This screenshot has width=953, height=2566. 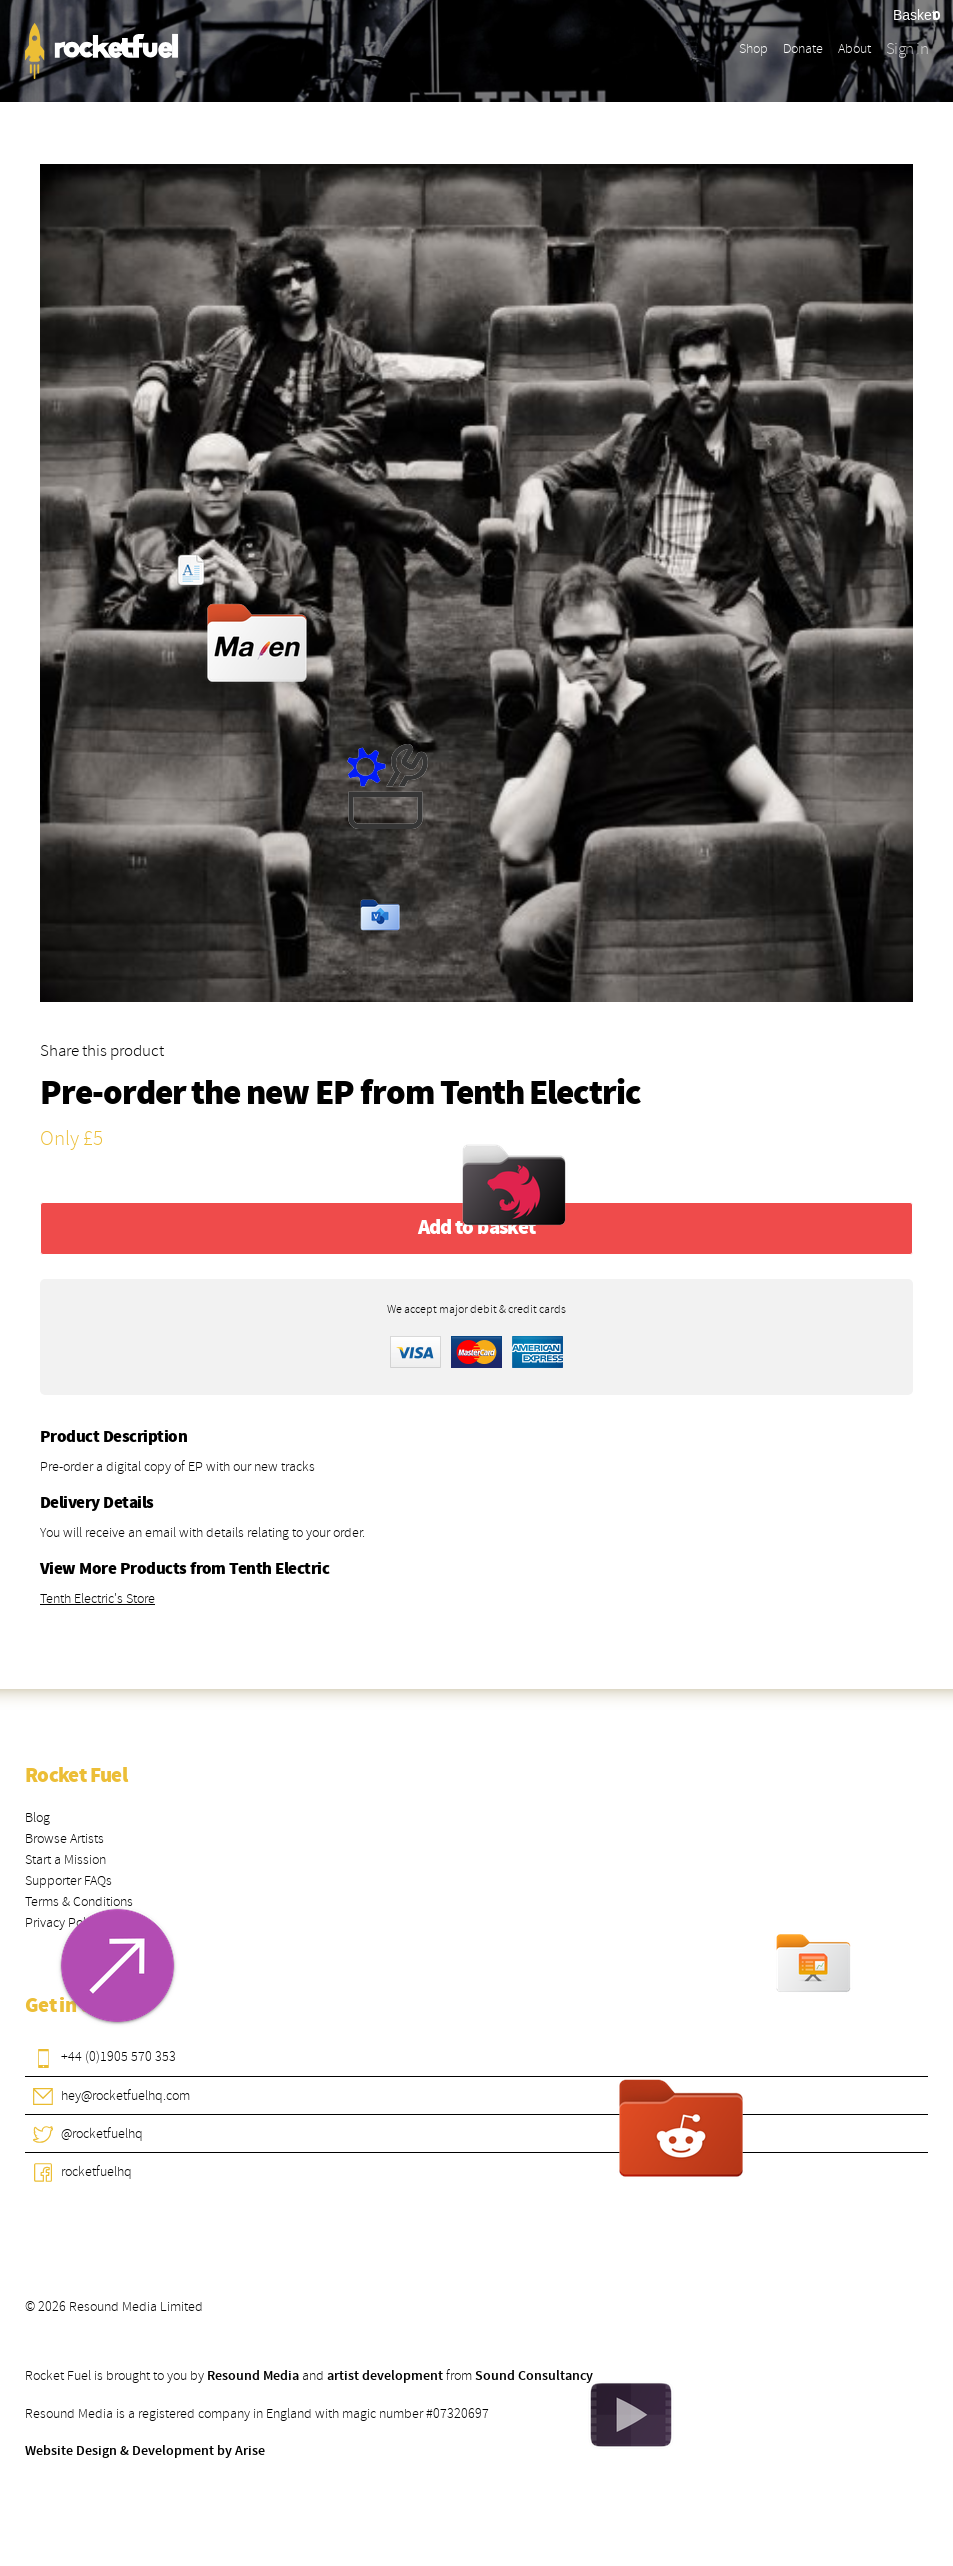 I want to click on a word processor or text document file, so click(x=191, y=570).